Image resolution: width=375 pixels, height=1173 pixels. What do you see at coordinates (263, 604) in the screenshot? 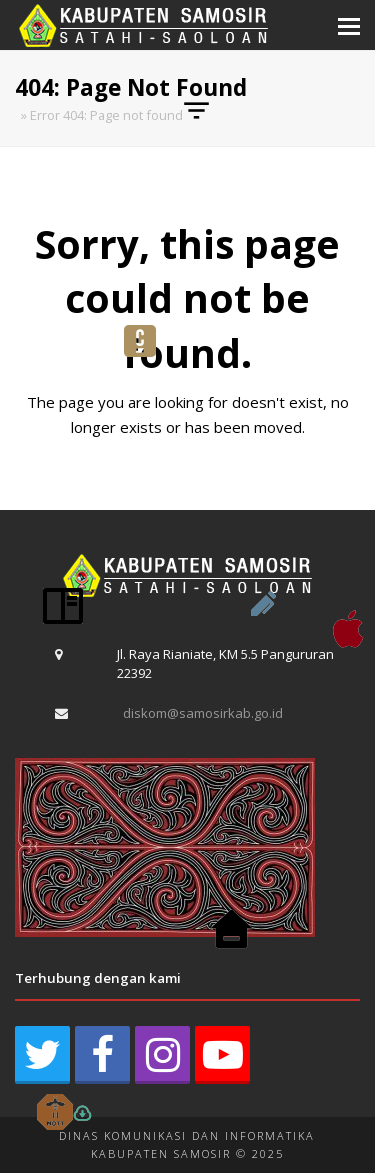
I see `edit or compose new content` at bounding box center [263, 604].